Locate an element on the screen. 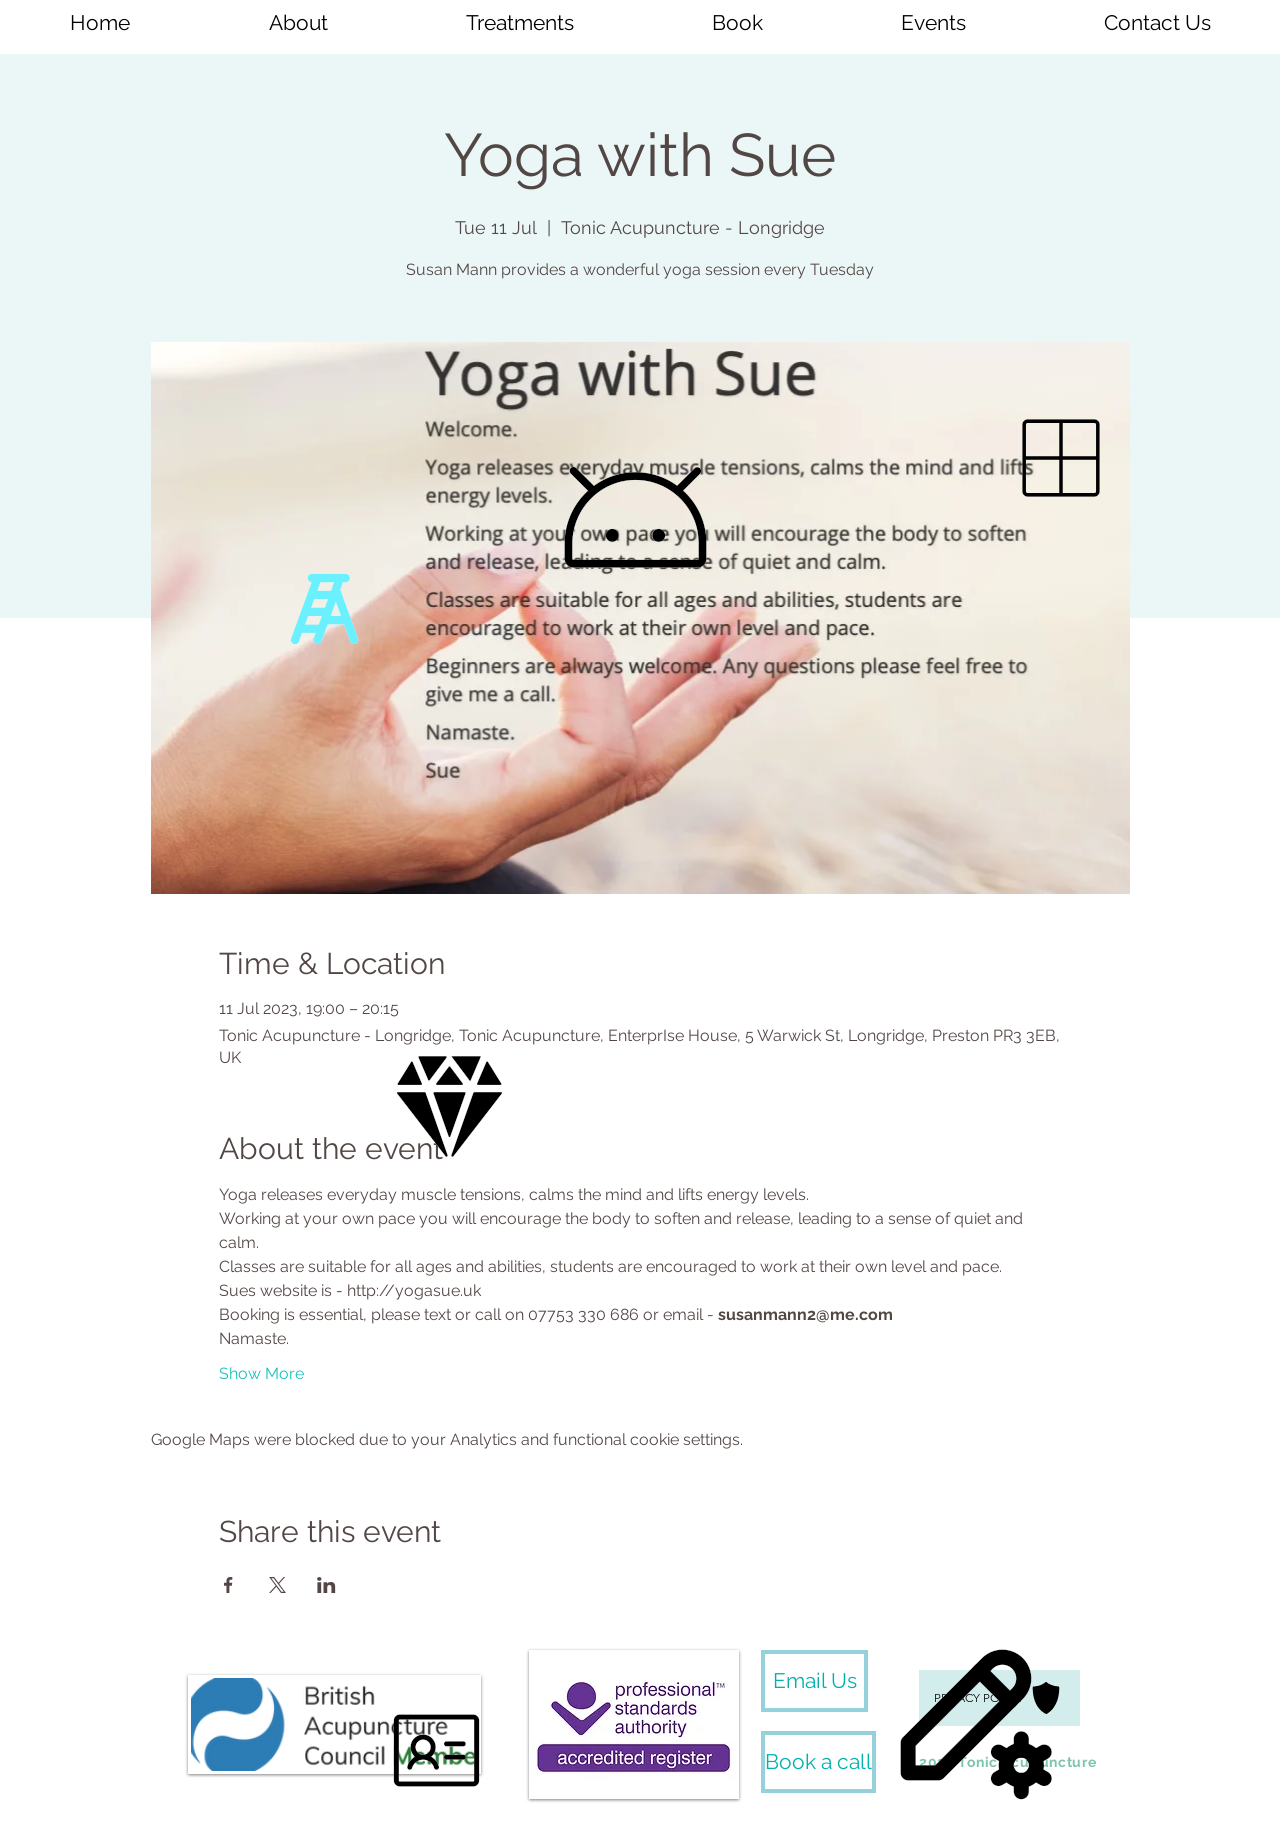  indicates premium or VIP membership status is located at coordinates (449, 1106).